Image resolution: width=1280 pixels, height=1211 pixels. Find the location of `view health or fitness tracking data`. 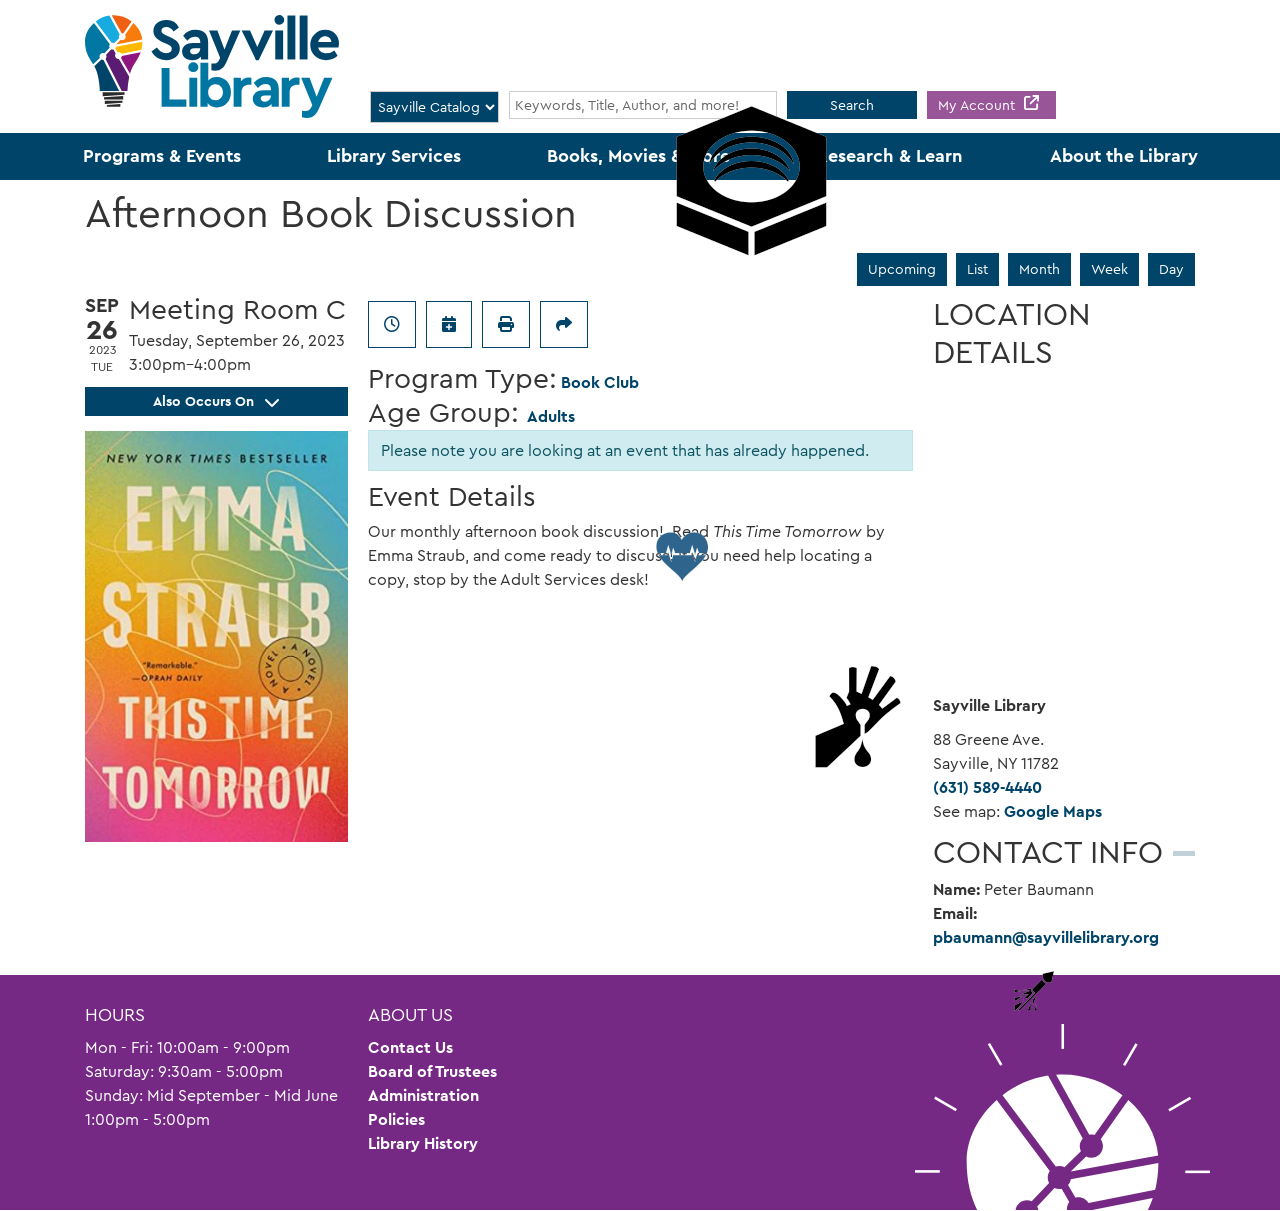

view health or fitness tracking data is located at coordinates (682, 557).